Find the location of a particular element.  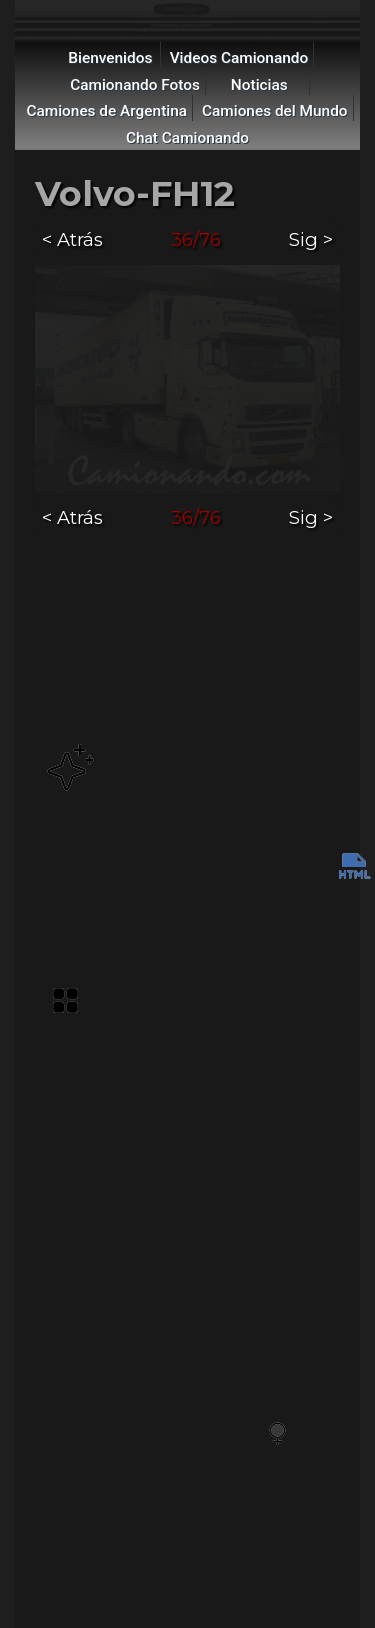

indicates female gender option is located at coordinates (277, 1433).